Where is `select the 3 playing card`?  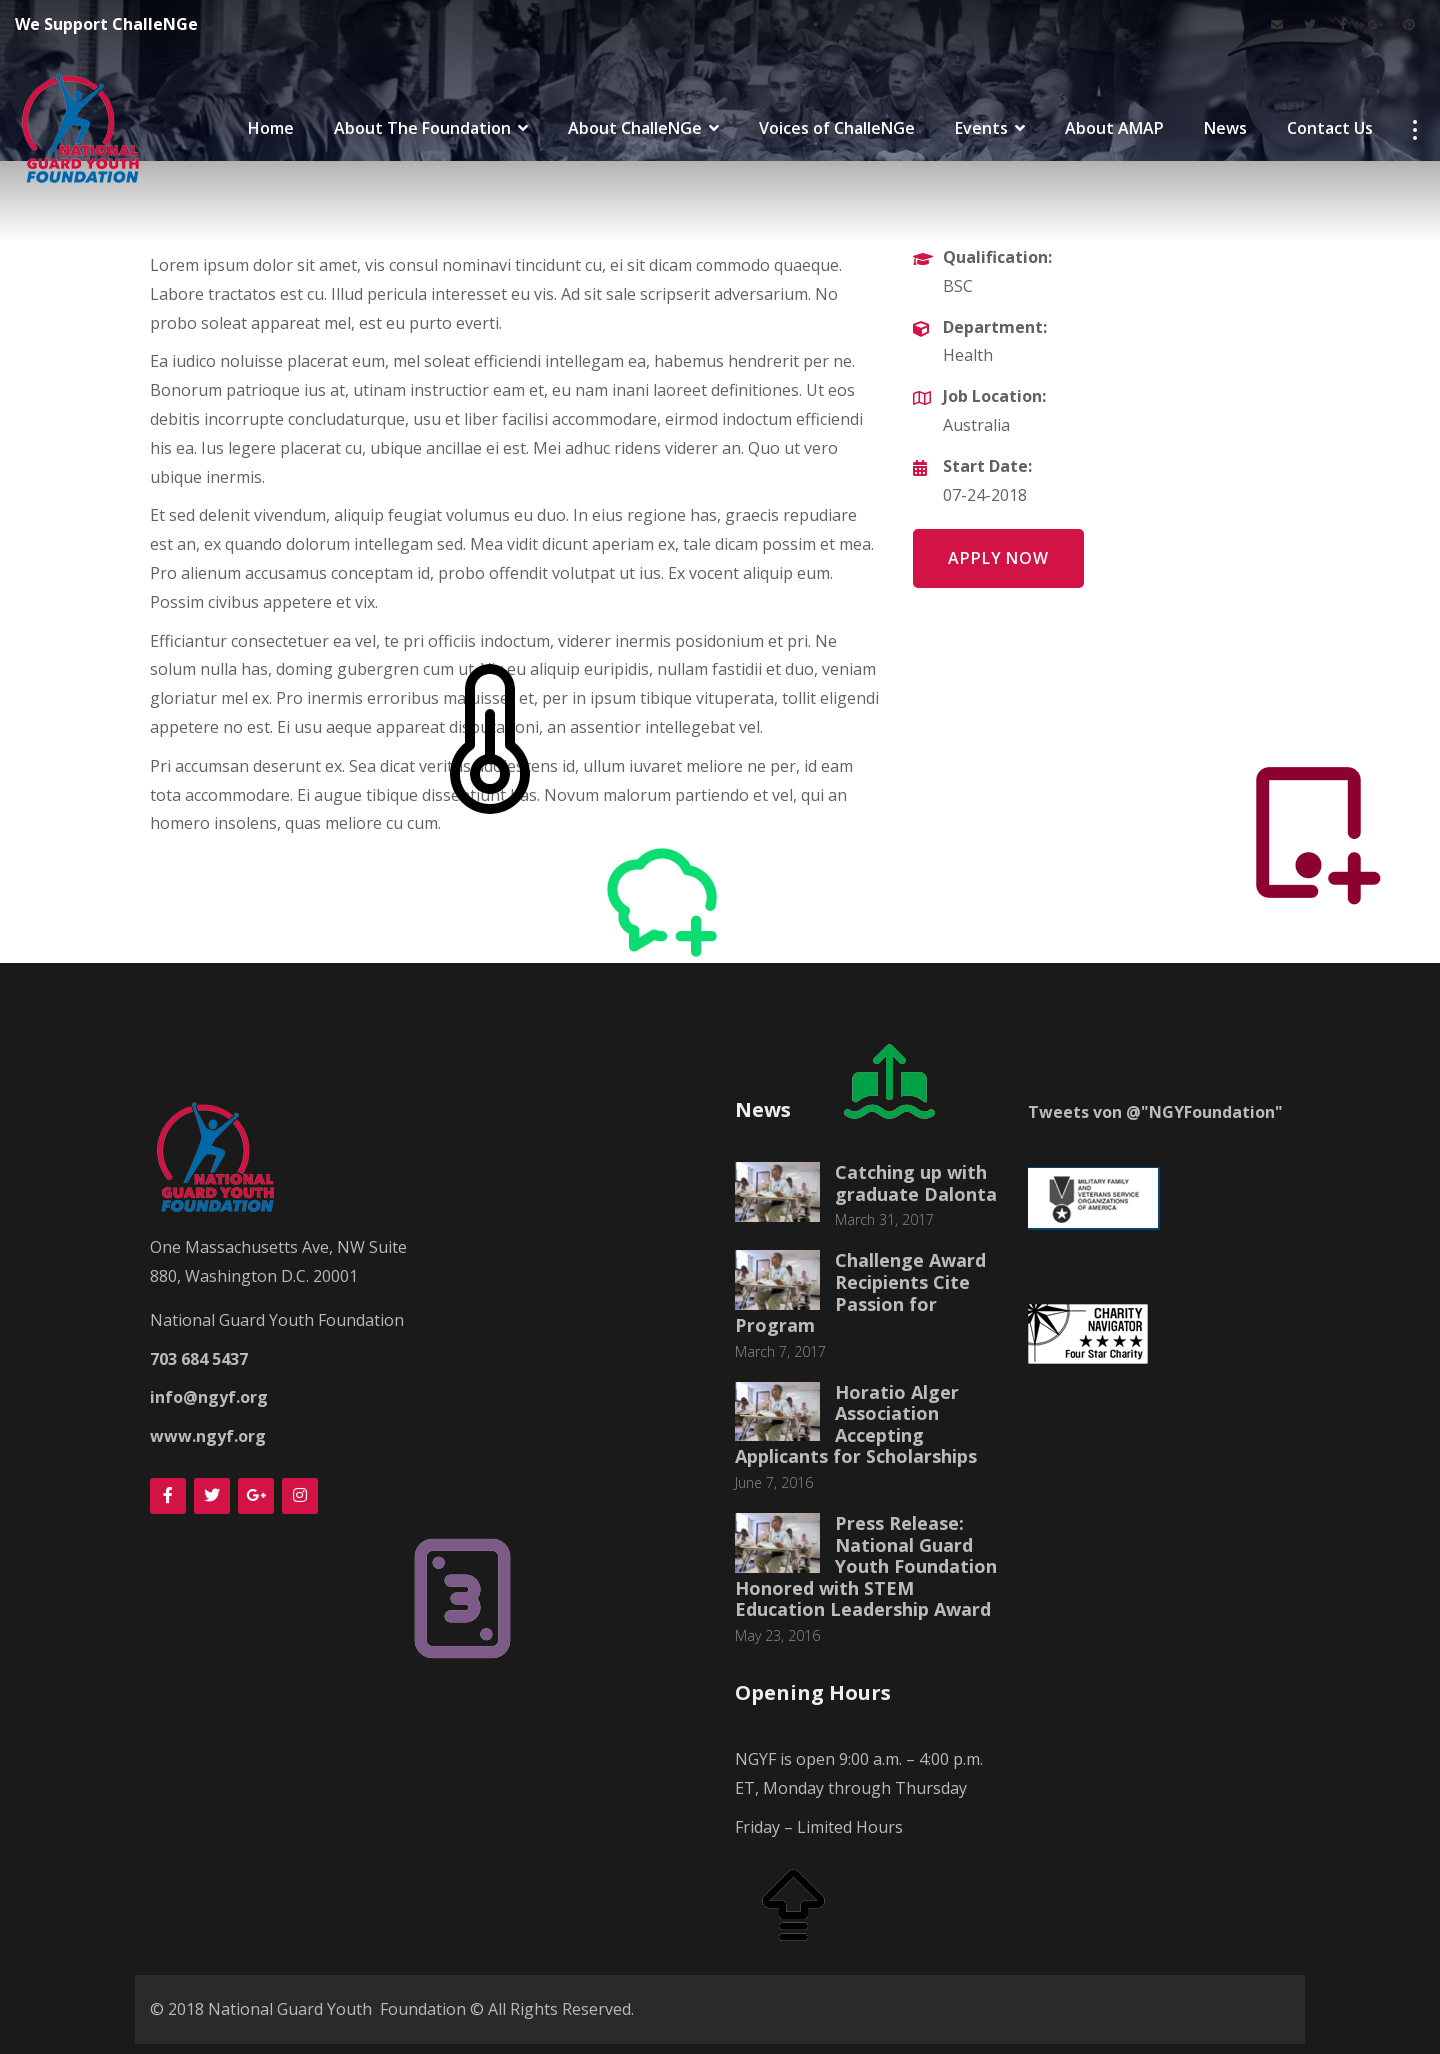 select the 3 playing card is located at coordinates (462, 1598).